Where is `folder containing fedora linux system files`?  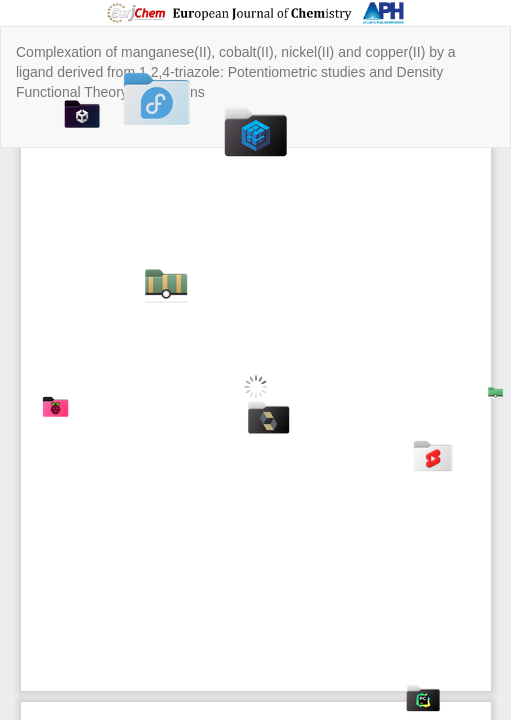
folder containing fedora linux system files is located at coordinates (156, 100).